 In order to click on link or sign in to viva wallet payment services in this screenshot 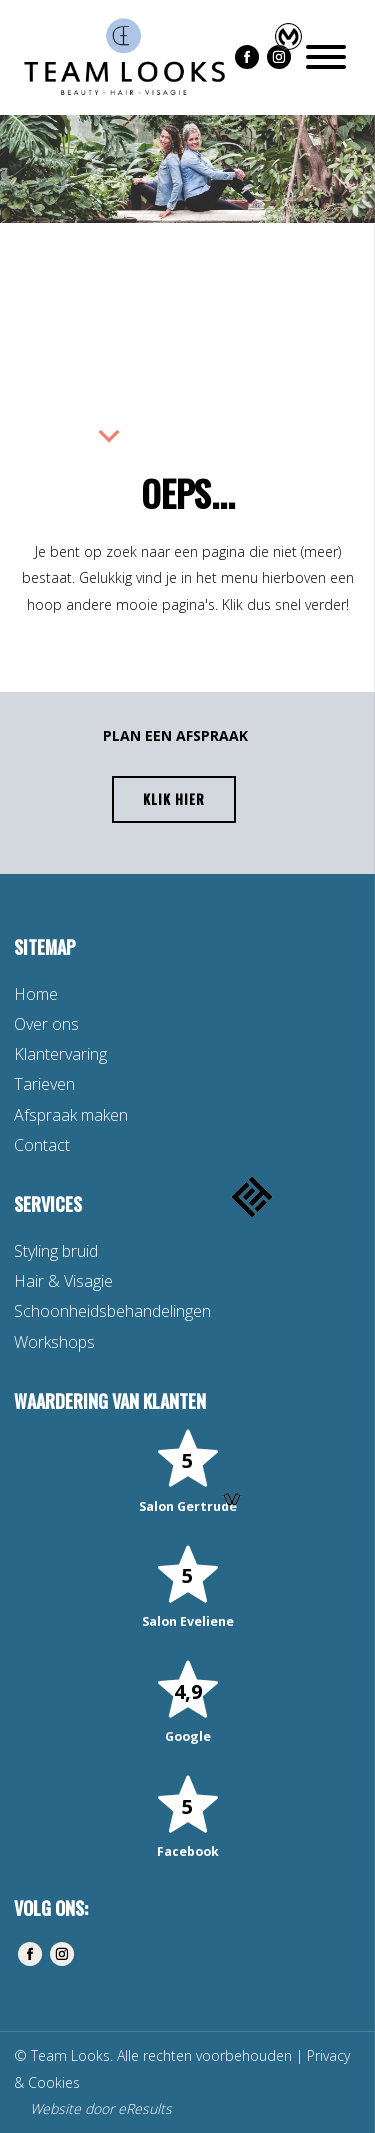, I will do `click(232, 1499)`.